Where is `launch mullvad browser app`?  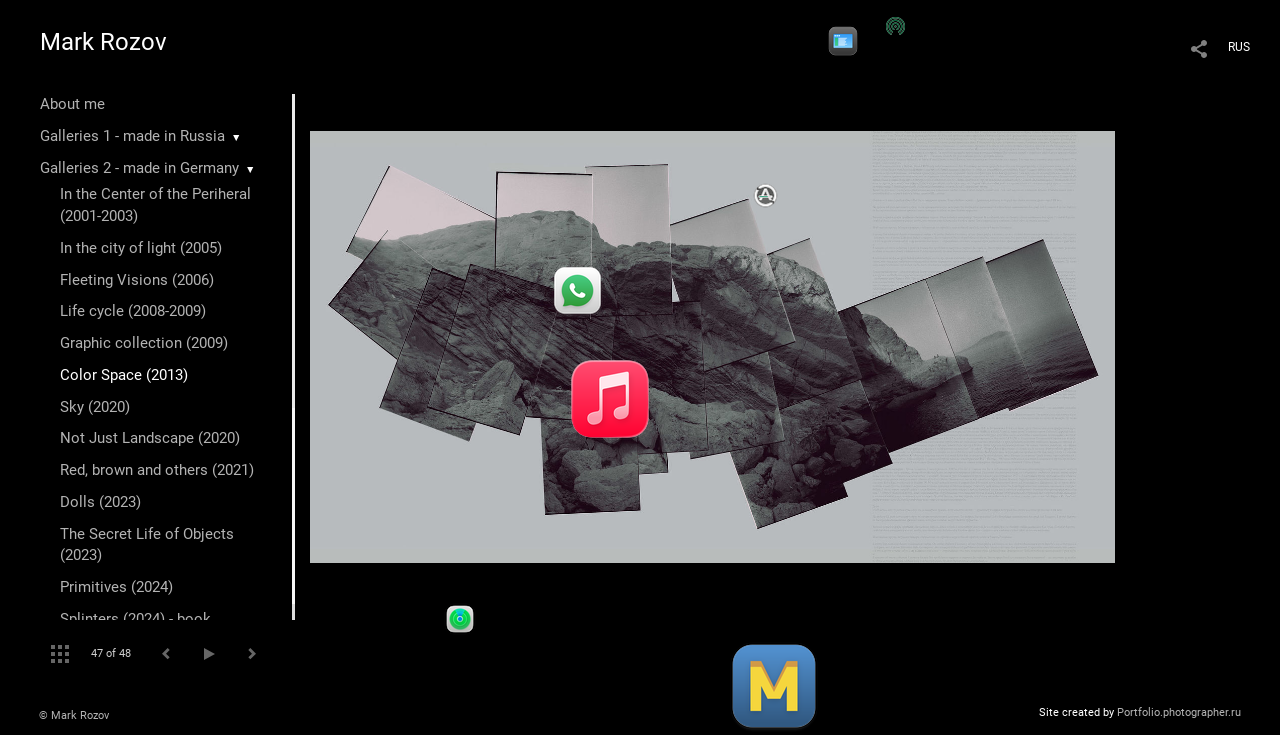 launch mullvad browser app is located at coordinates (774, 686).